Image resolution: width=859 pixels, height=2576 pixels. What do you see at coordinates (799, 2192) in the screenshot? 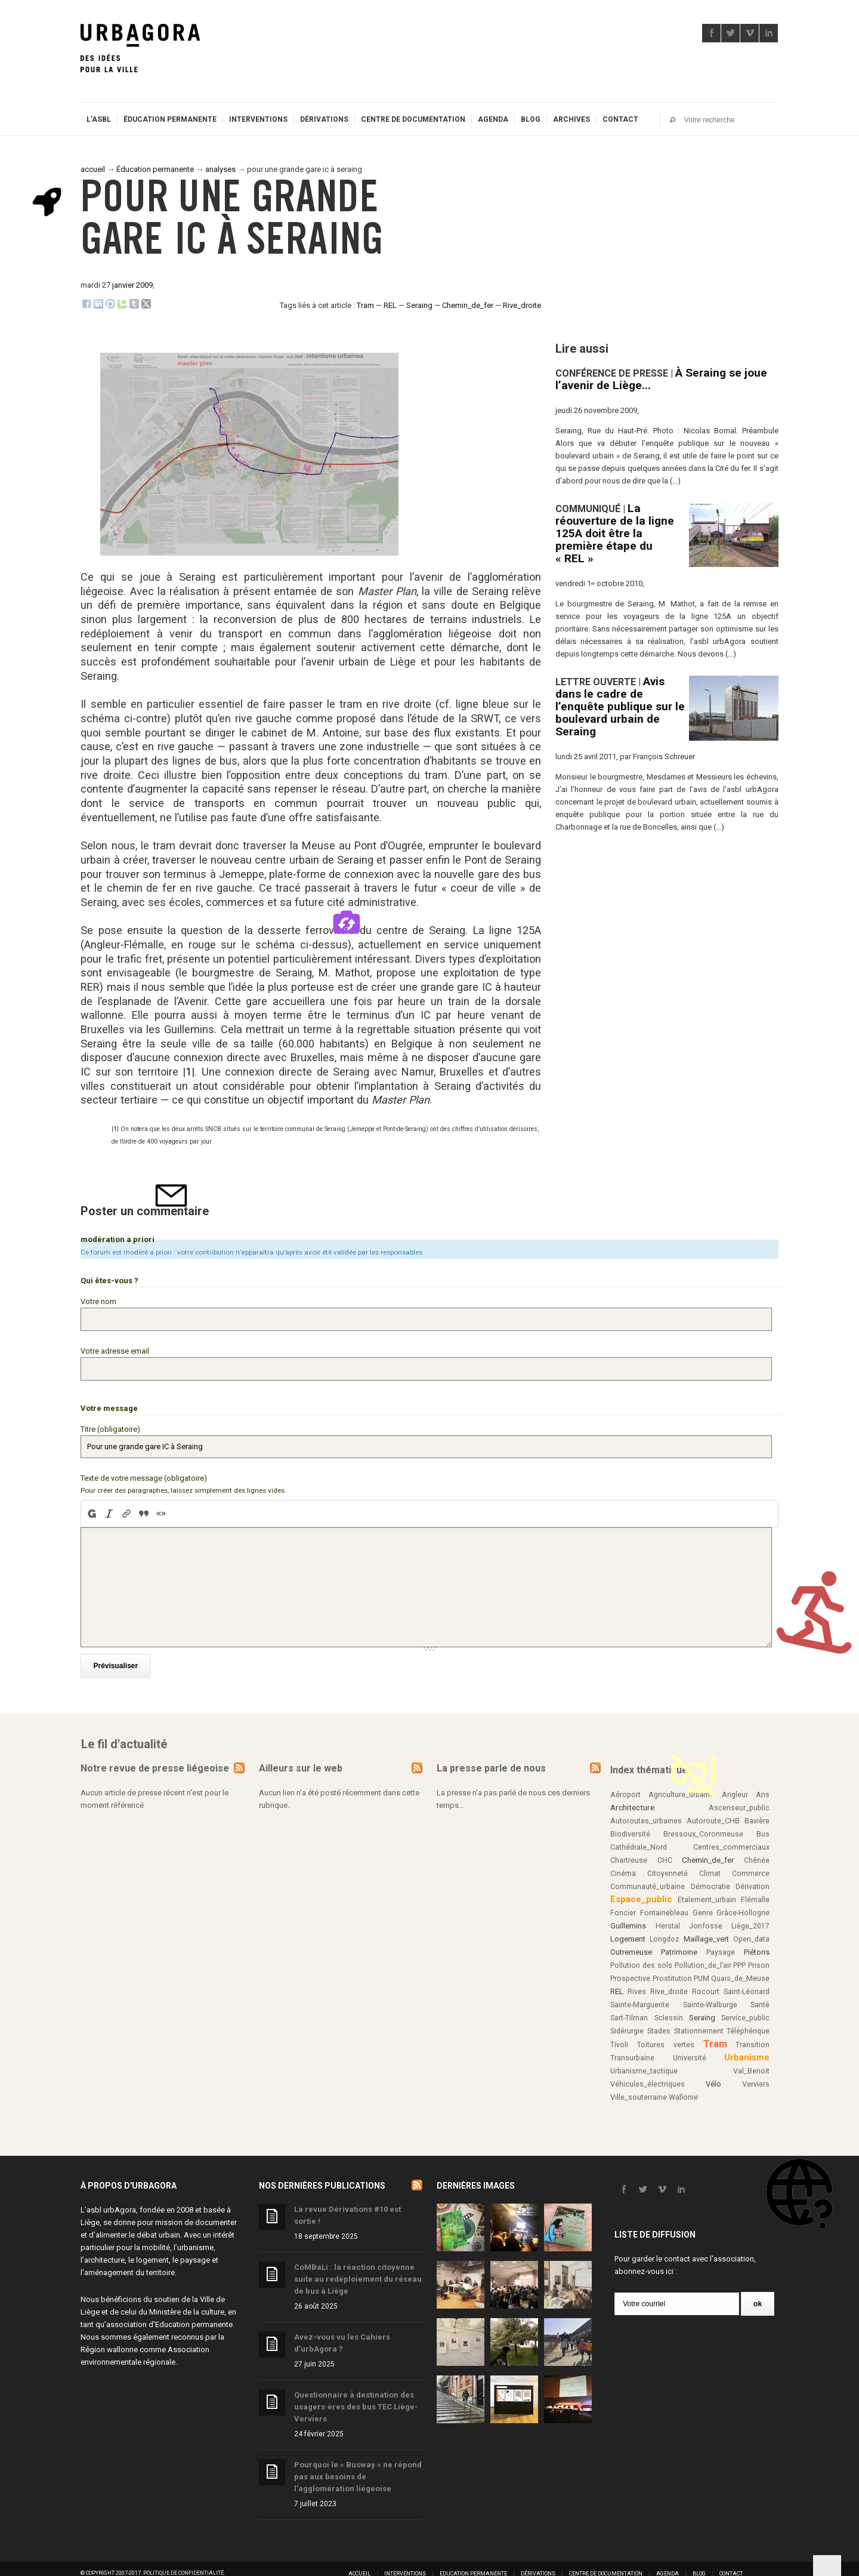
I see `access help or FAQ for international/global settings` at bounding box center [799, 2192].